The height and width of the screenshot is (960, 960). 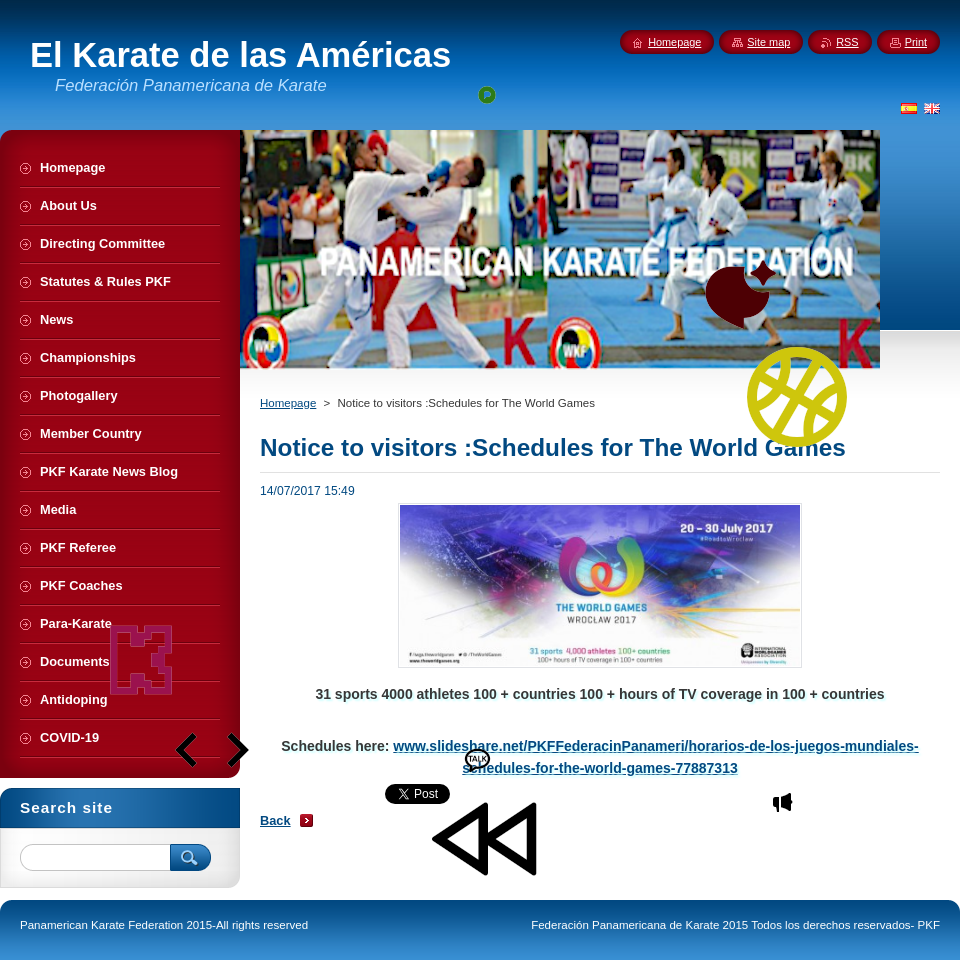 I want to click on make an announcement or broadcast, so click(x=782, y=802).